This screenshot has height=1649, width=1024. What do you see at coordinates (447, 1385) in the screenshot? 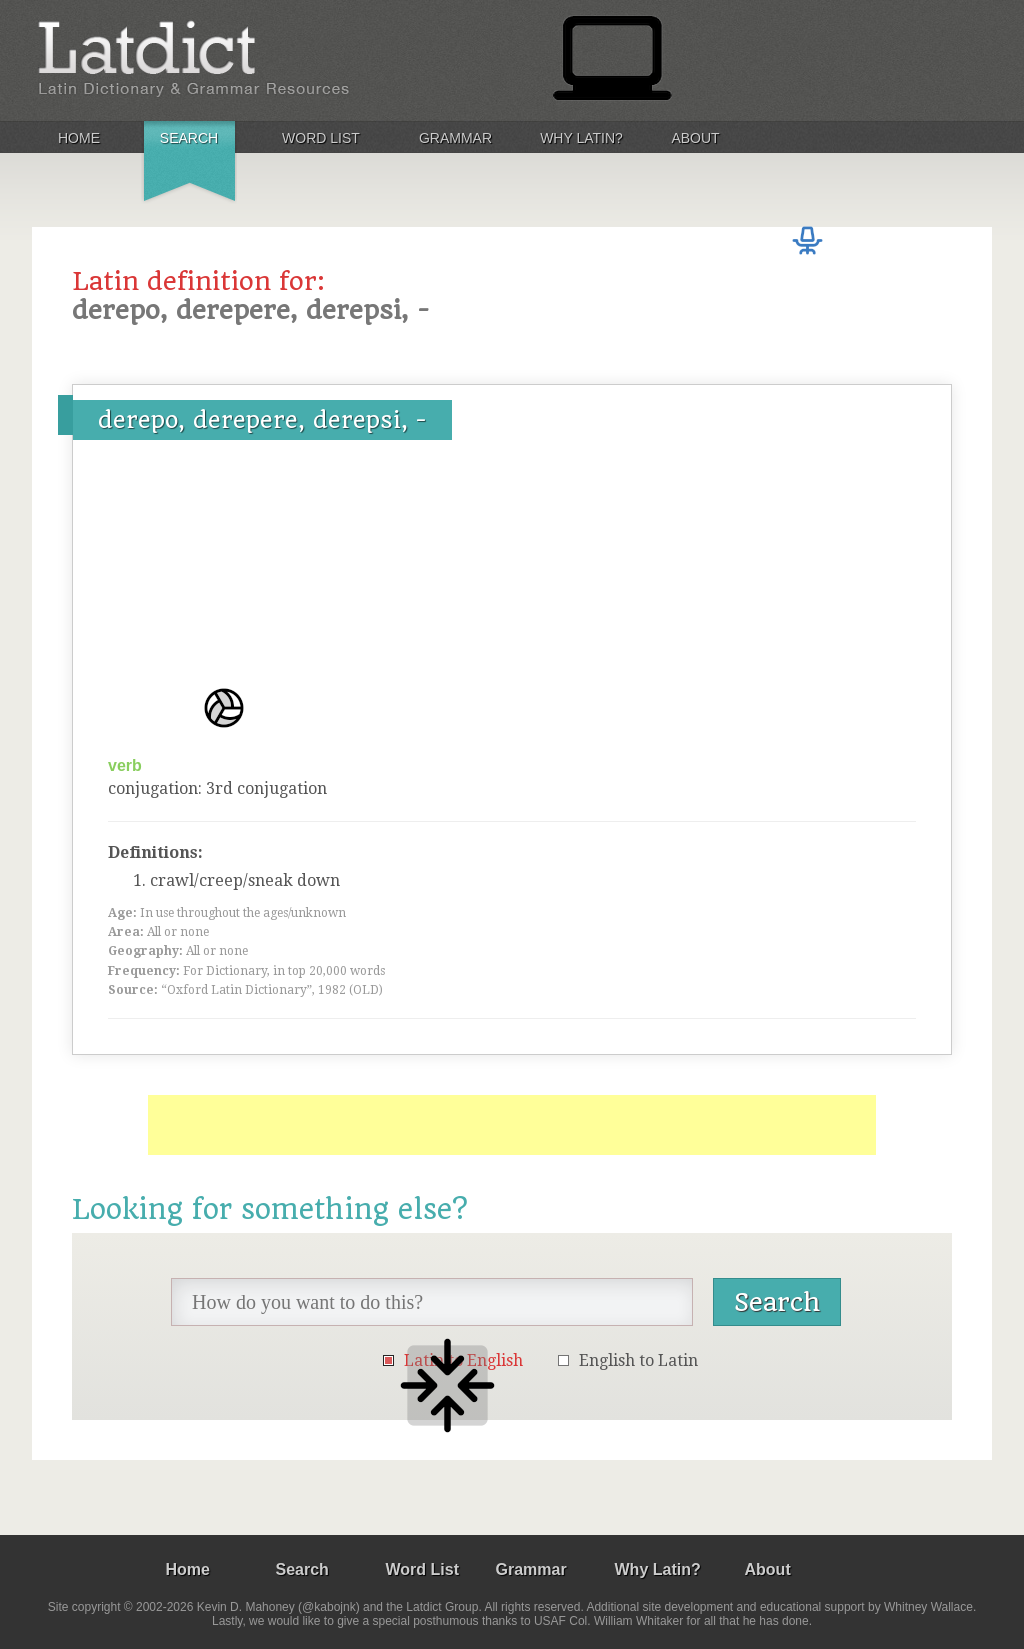
I see `collapse or minimize content` at bounding box center [447, 1385].